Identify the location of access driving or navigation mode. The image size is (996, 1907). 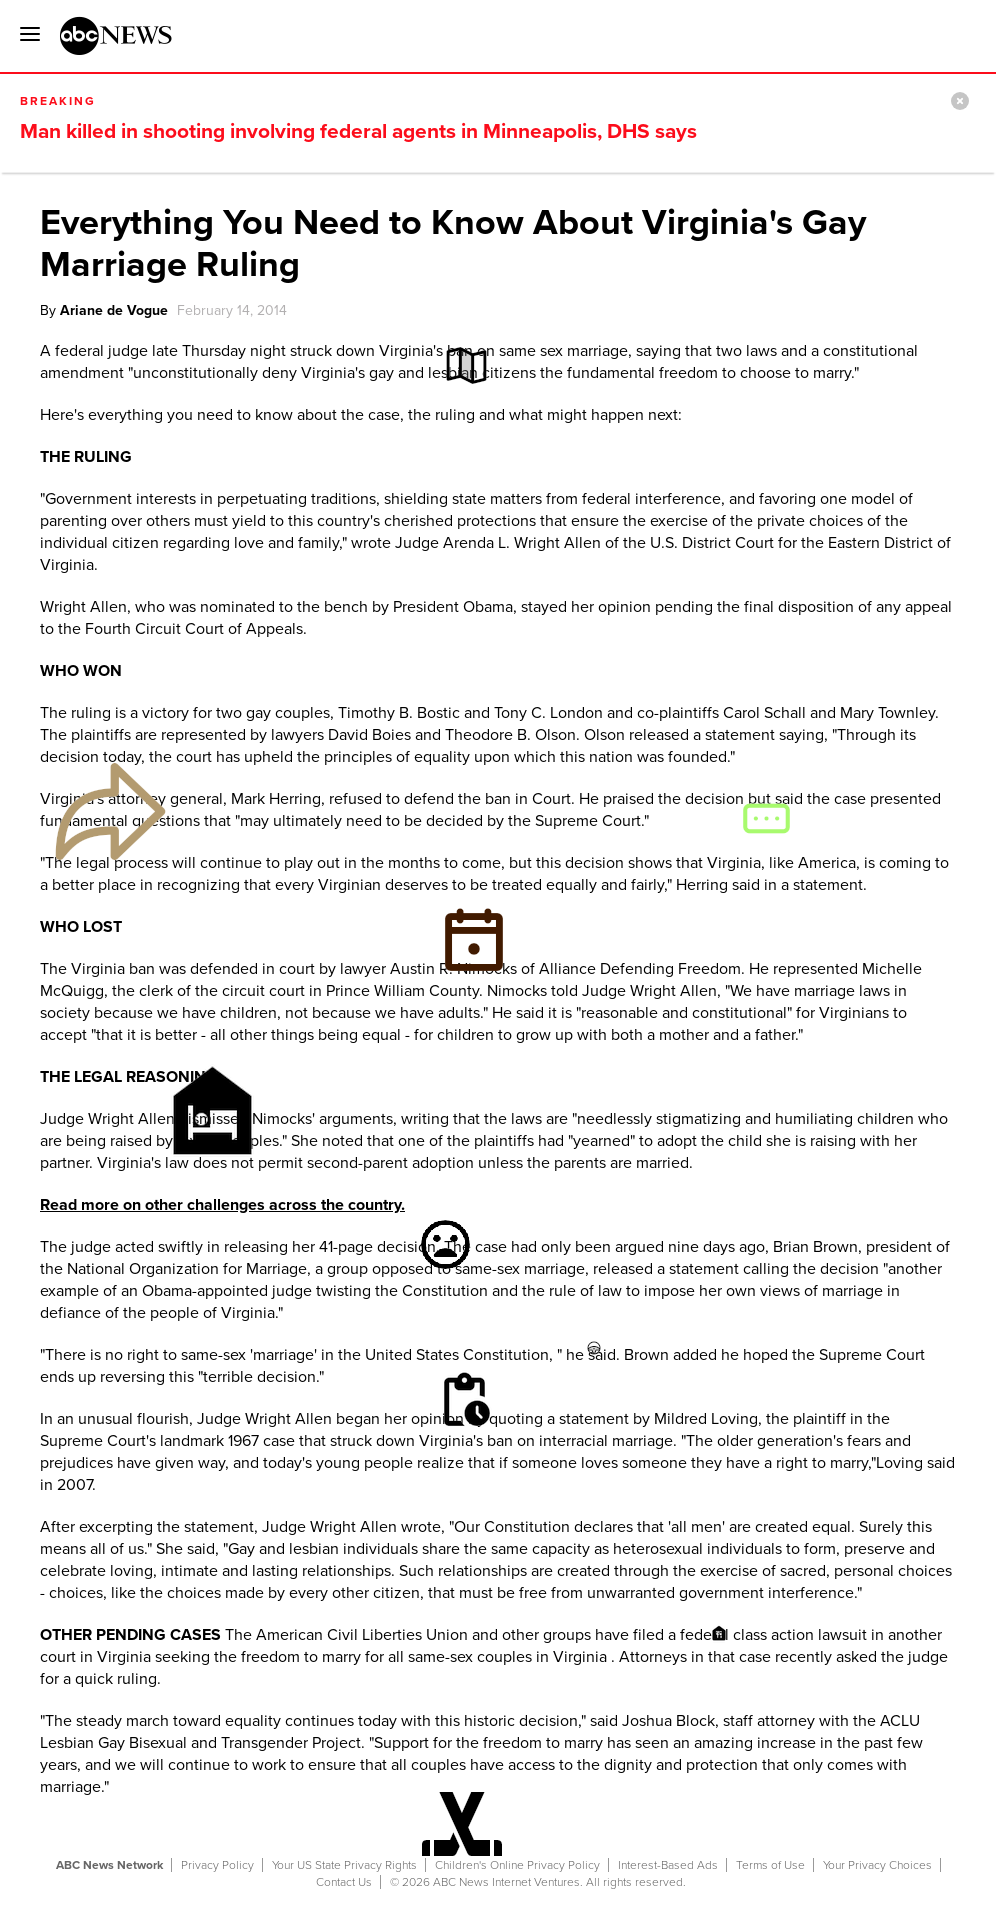
(594, 1348).